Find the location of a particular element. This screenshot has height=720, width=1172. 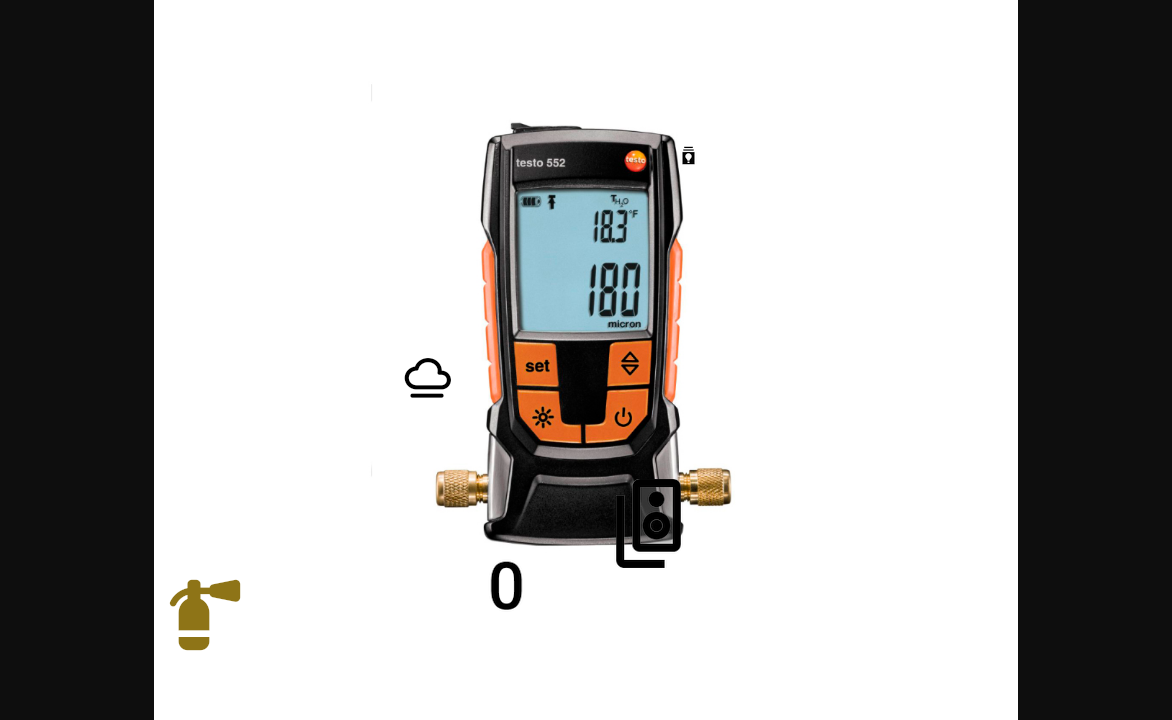

fire safety equipment indicator is located at coordinates (205, 615).